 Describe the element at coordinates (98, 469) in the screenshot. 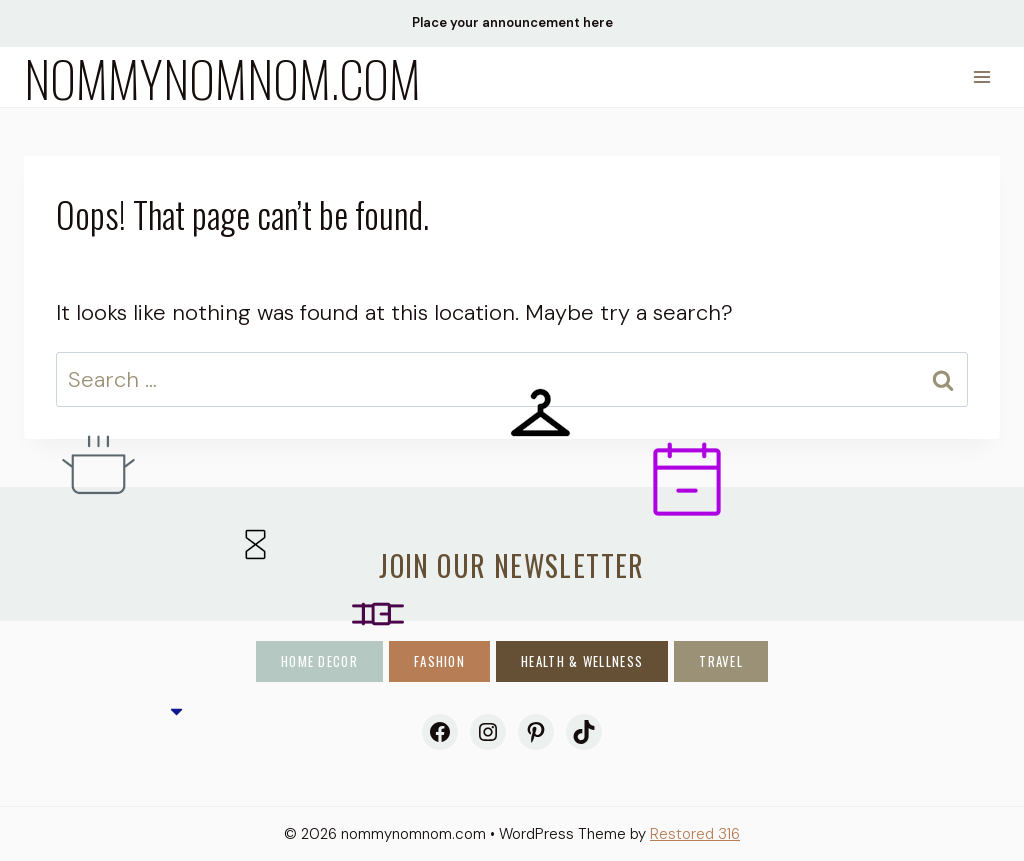

I see `access recipes or cooking features` at that location.